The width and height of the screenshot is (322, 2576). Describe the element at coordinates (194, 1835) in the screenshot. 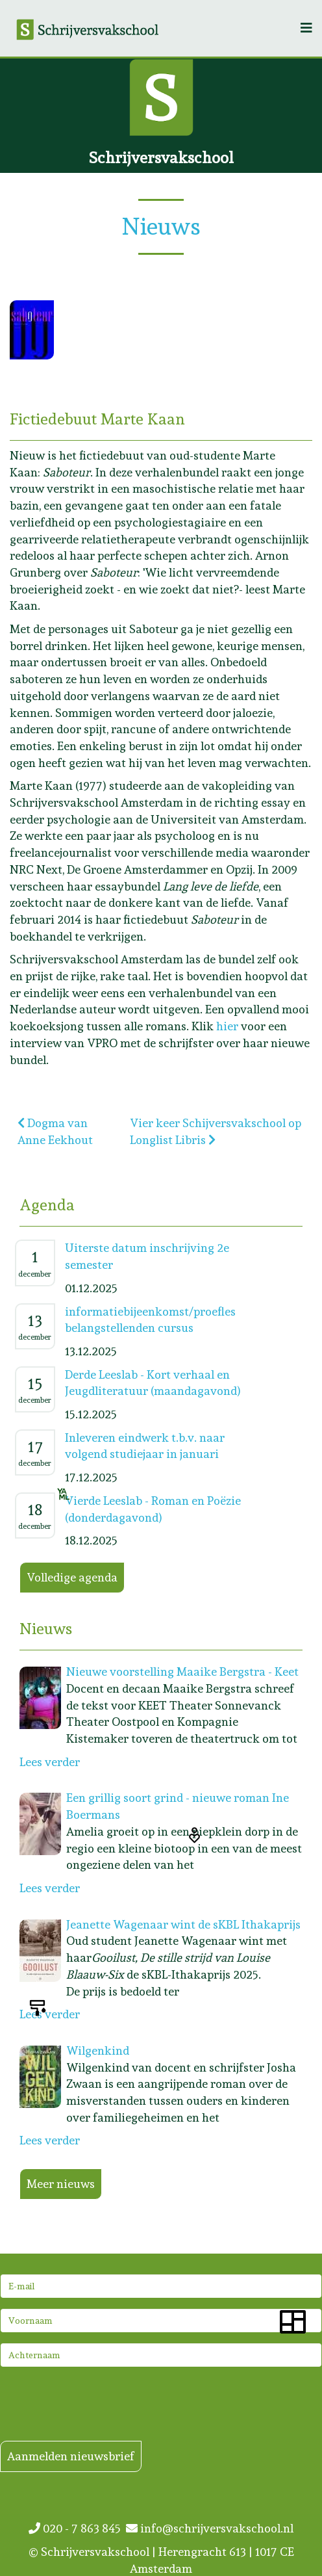

I see `empathize or show compassion for others` at that location.